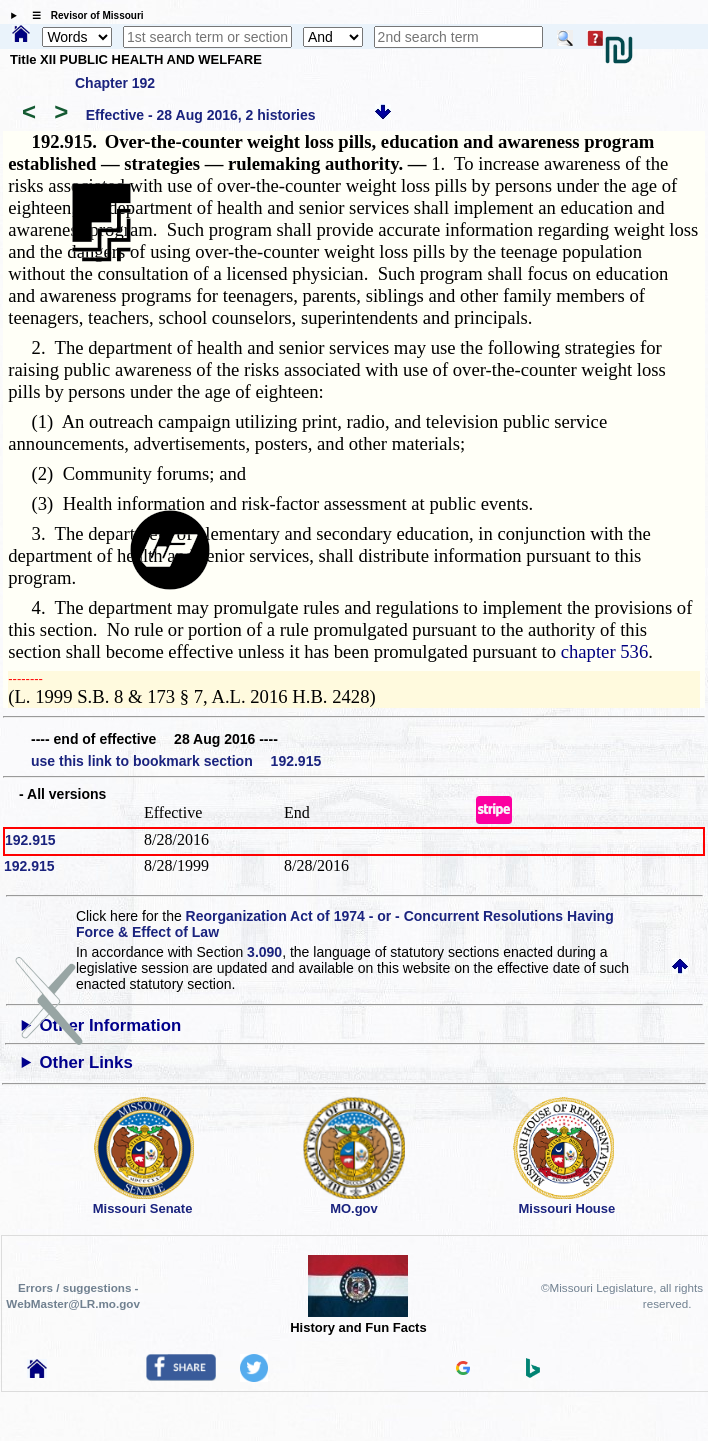  What do you see at coordinates (49, 1001) in the screenshot?
I see `visit arxiv preprint repository` at bounding box center [49, 1001].